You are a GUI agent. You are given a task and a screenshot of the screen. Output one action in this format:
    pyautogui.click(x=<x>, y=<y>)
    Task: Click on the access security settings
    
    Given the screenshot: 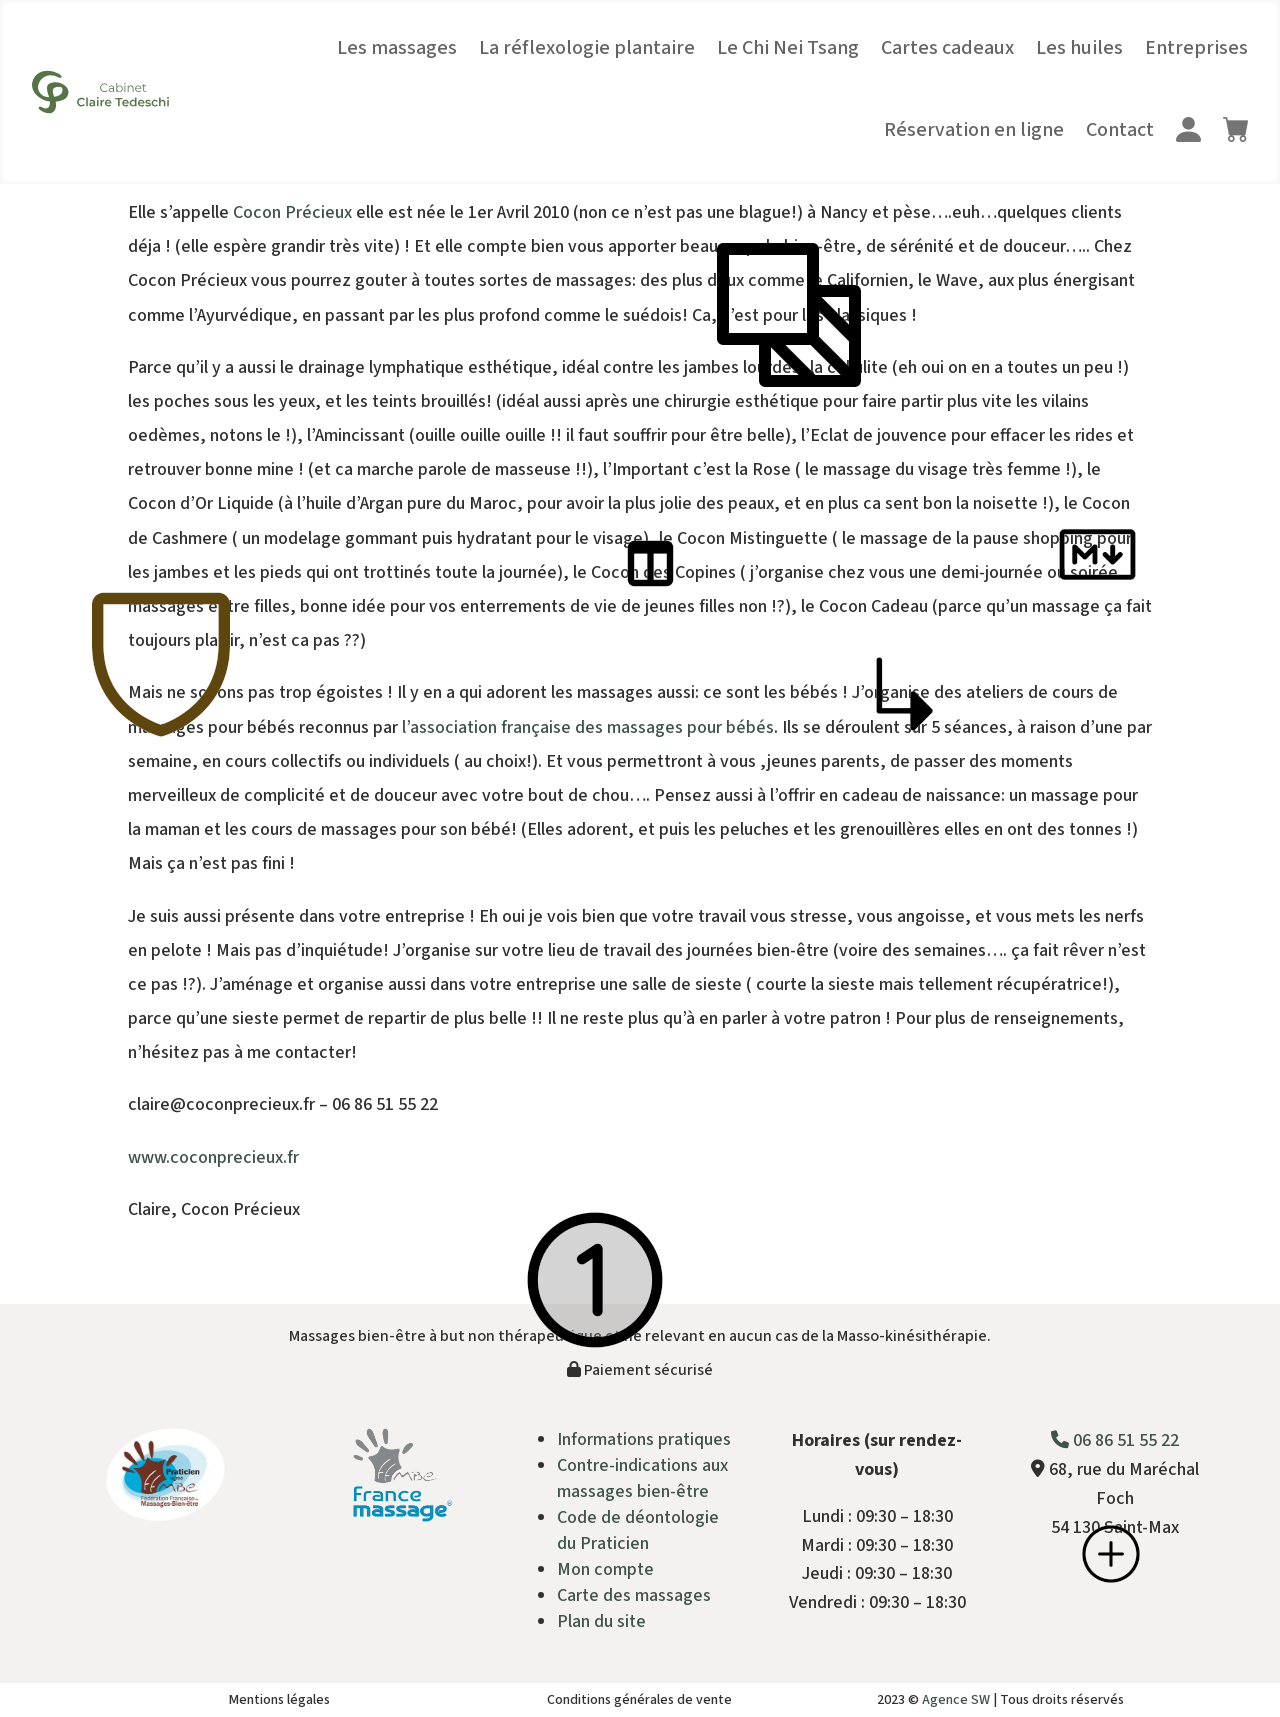 What is the action you would take?
    pyautogui.click(x=161, y=656)
    